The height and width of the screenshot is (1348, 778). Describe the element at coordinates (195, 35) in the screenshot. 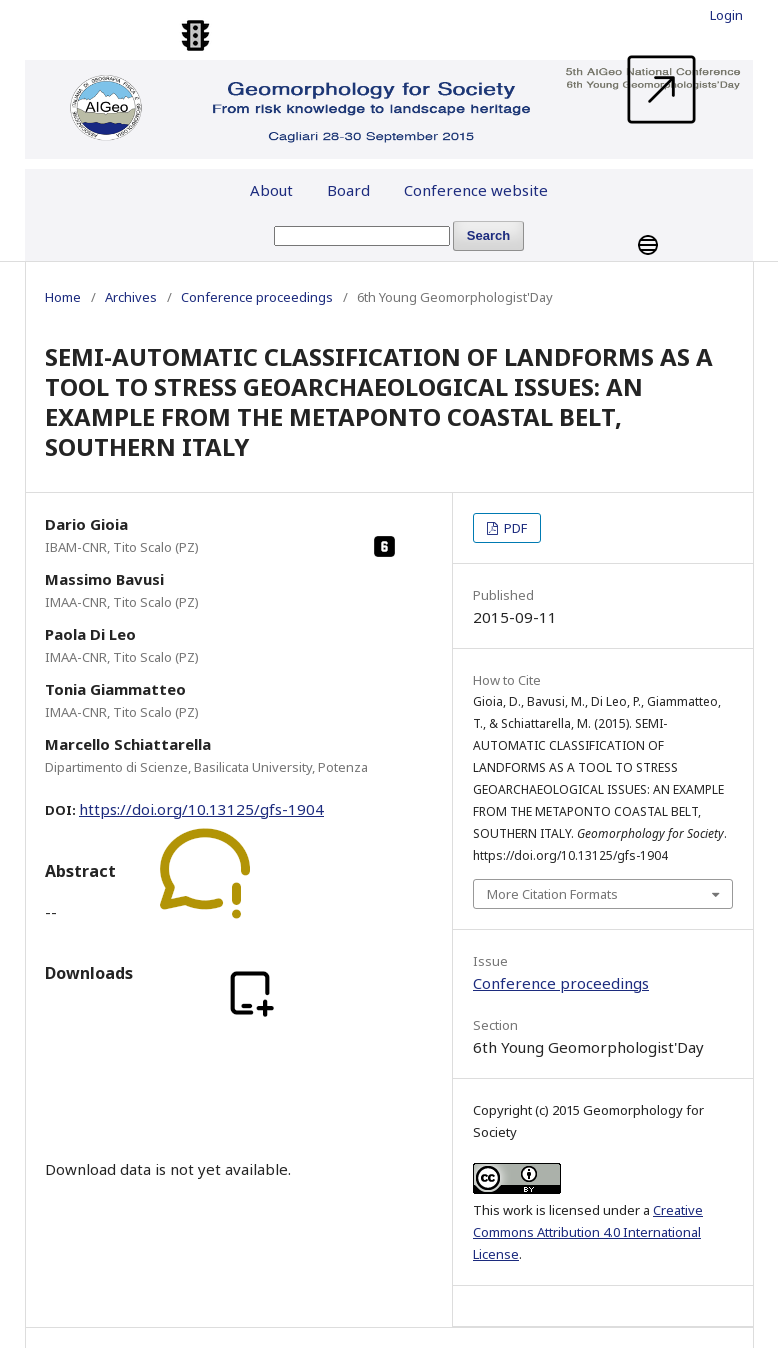

I see `view traffic conditions on map` at that location.